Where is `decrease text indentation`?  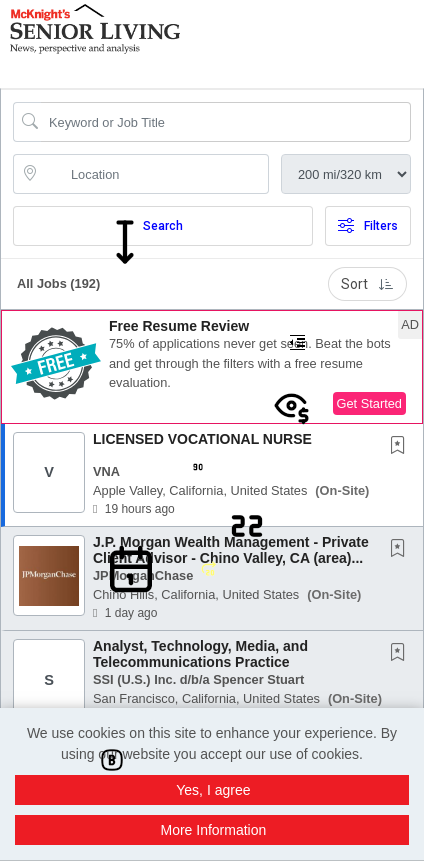
decrease text indentation is located at coordinates (297, 342).